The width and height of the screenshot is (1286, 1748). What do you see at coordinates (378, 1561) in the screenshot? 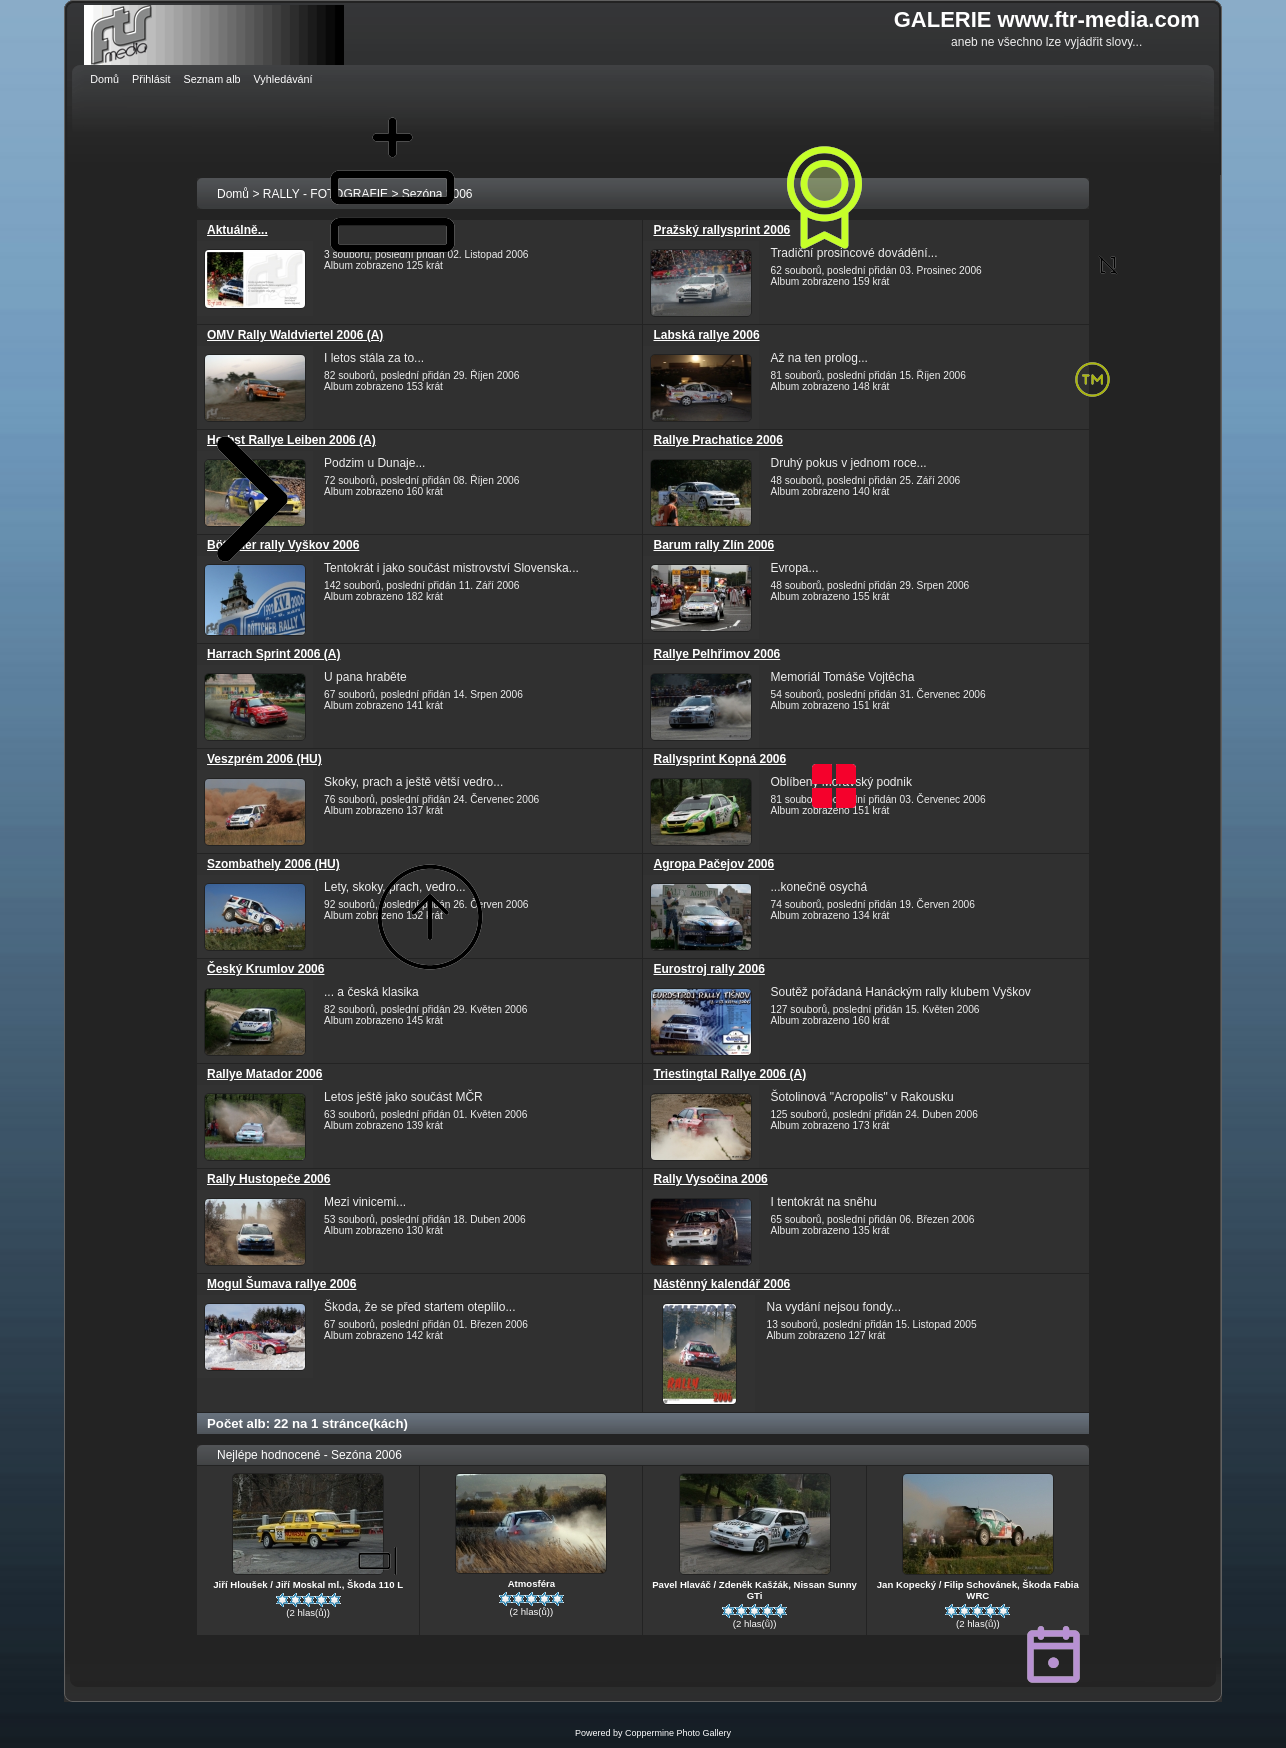
I see `align content to the right` at bounding box center [378, 1561].